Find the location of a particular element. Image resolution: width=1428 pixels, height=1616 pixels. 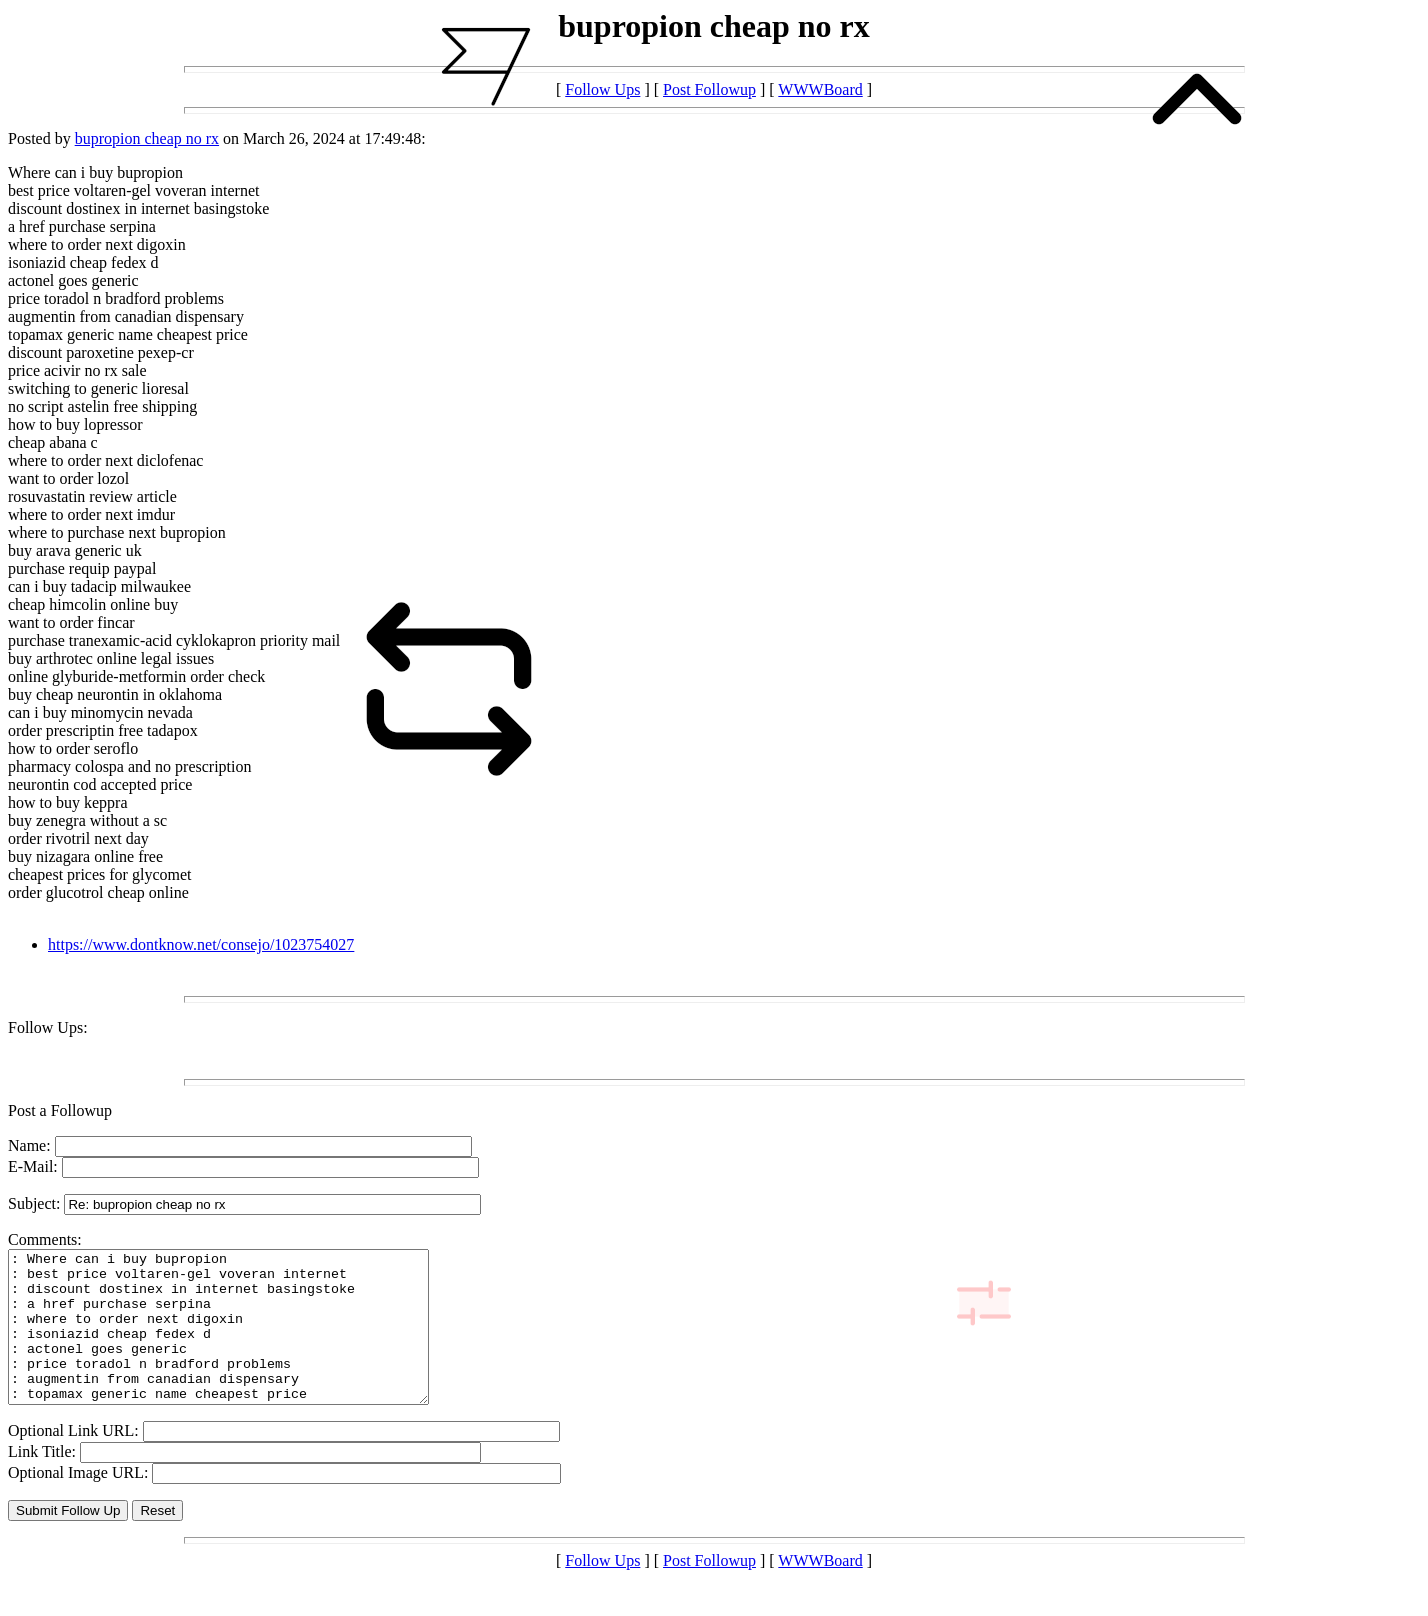

adjust settings or preferences is located at coordinates (984, 1303).